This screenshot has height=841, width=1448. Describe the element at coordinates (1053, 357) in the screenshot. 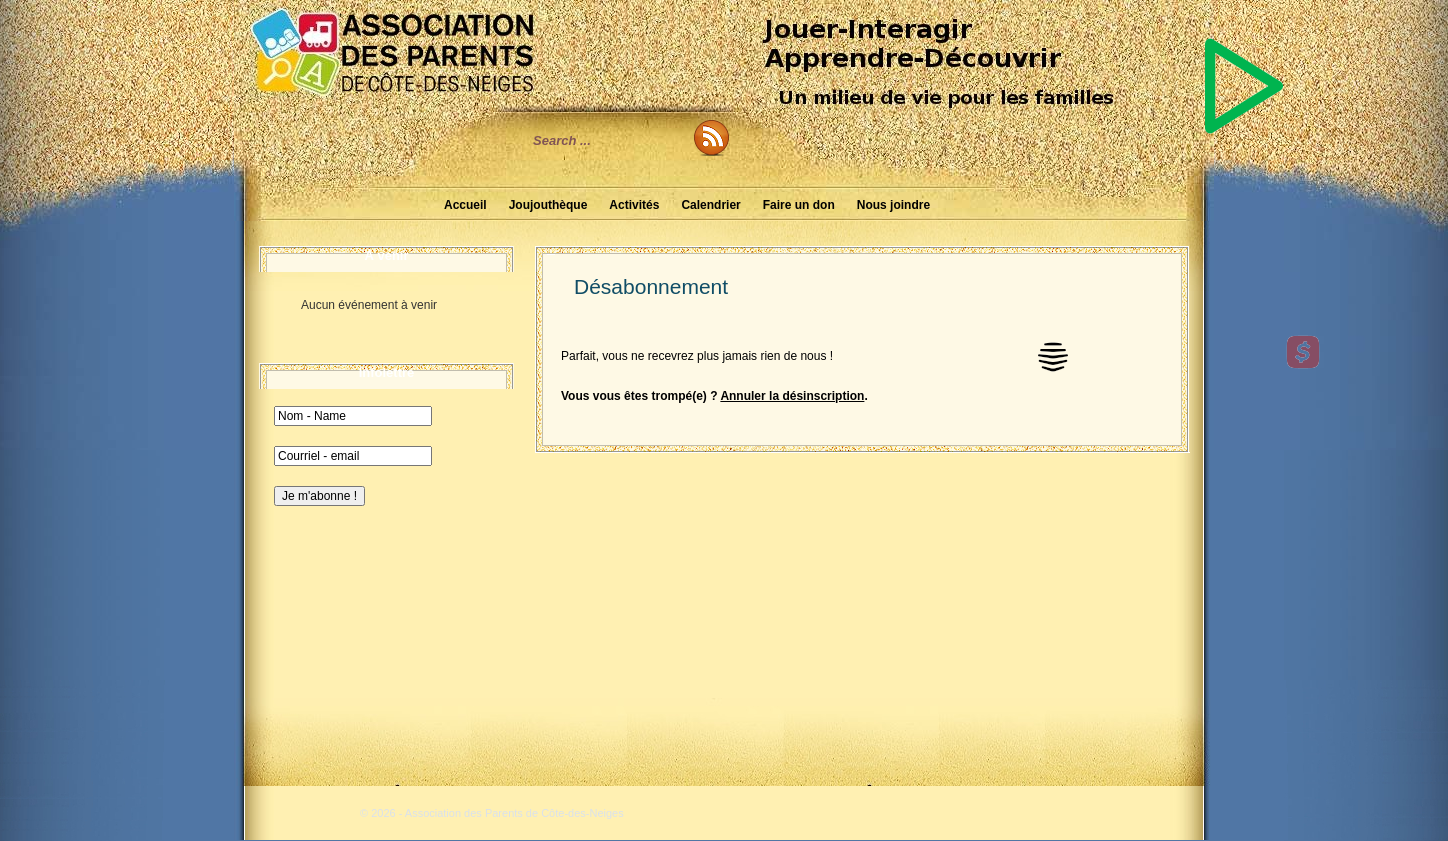

I see `open the Hive app` at that location.